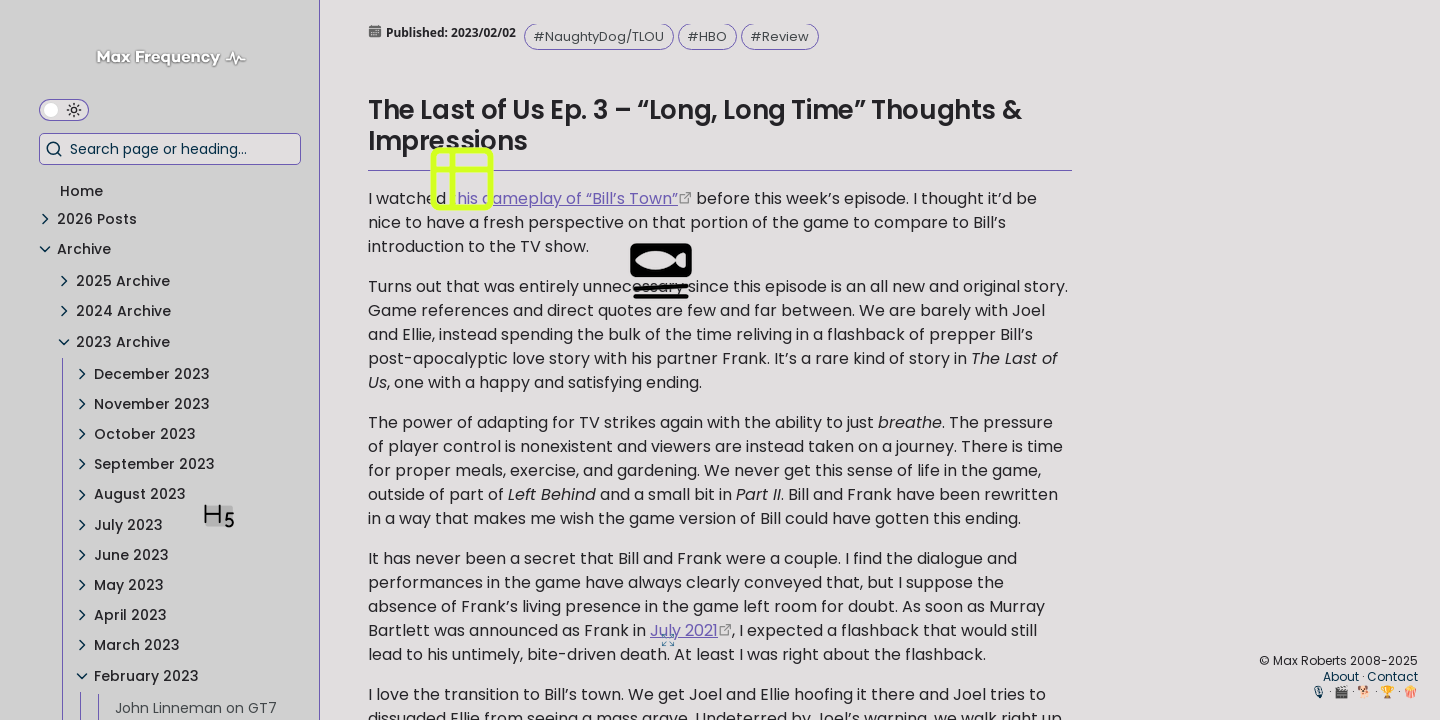 This screenshot has height=720, width=1440. Describe the element at coordinates (217, 515) in the screenshot. I see `format text as heading level 5` at that location.